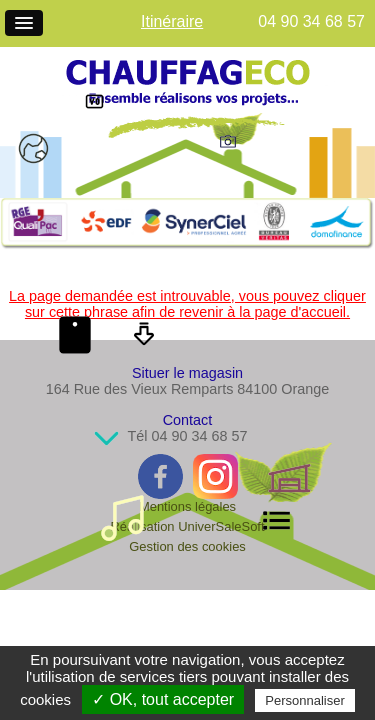  I want to click on access tablet camera settings, so click(75, 335).